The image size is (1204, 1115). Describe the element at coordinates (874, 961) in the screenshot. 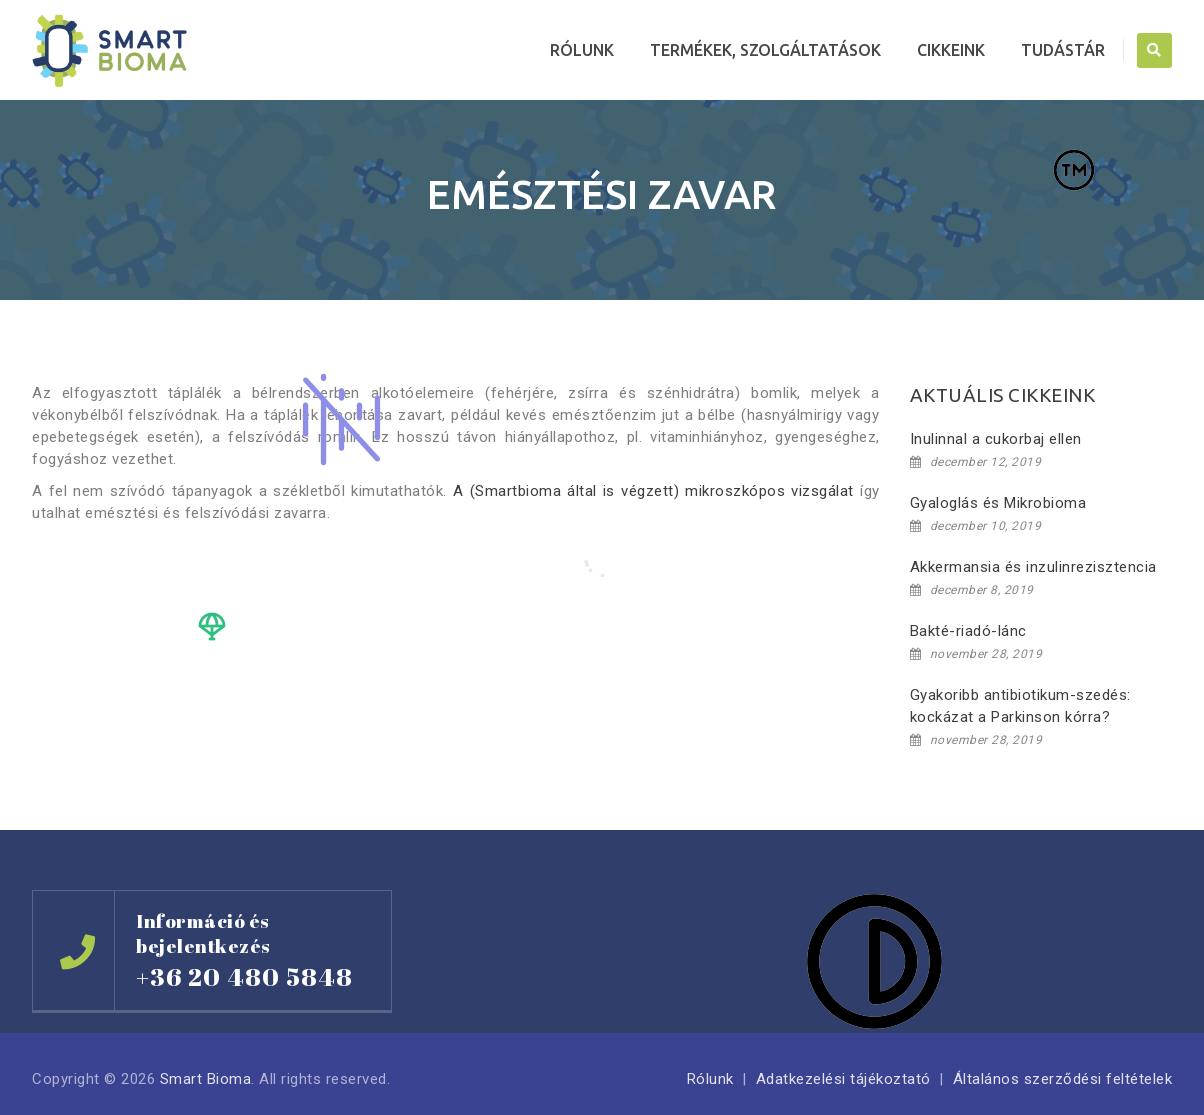

I see `adjust display contrast settings` at that location.